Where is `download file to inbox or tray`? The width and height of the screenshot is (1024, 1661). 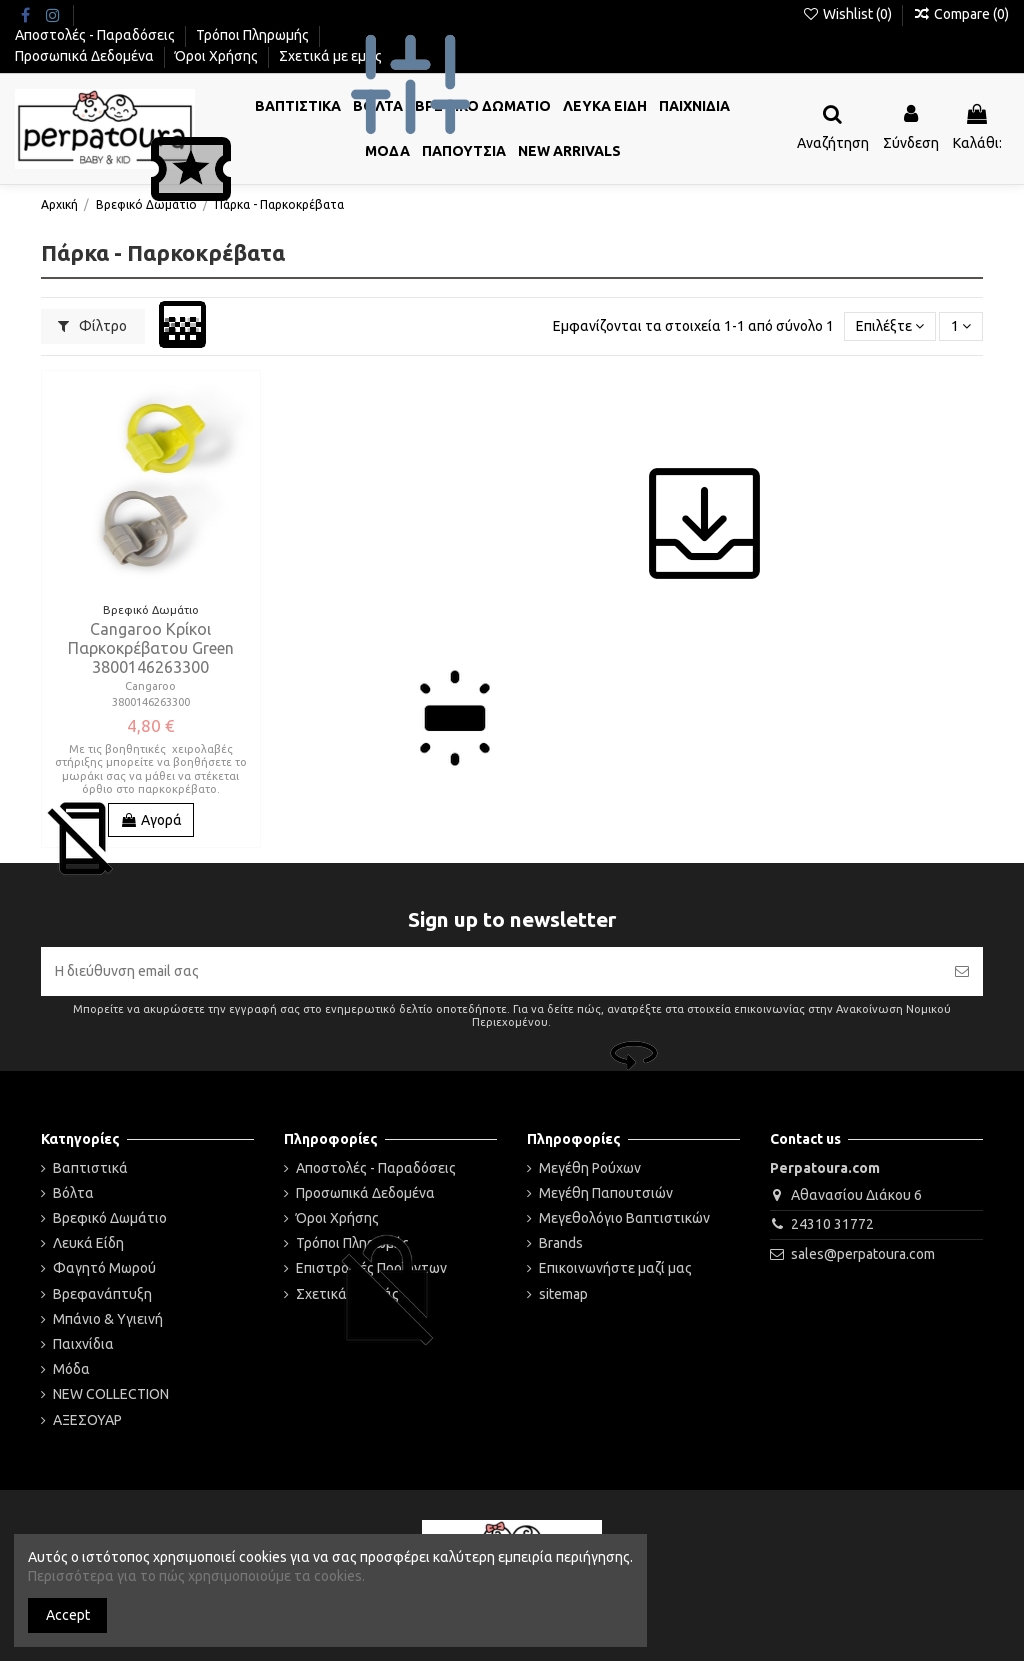 download file to inbox or tray is located at coordinates (704, 523).